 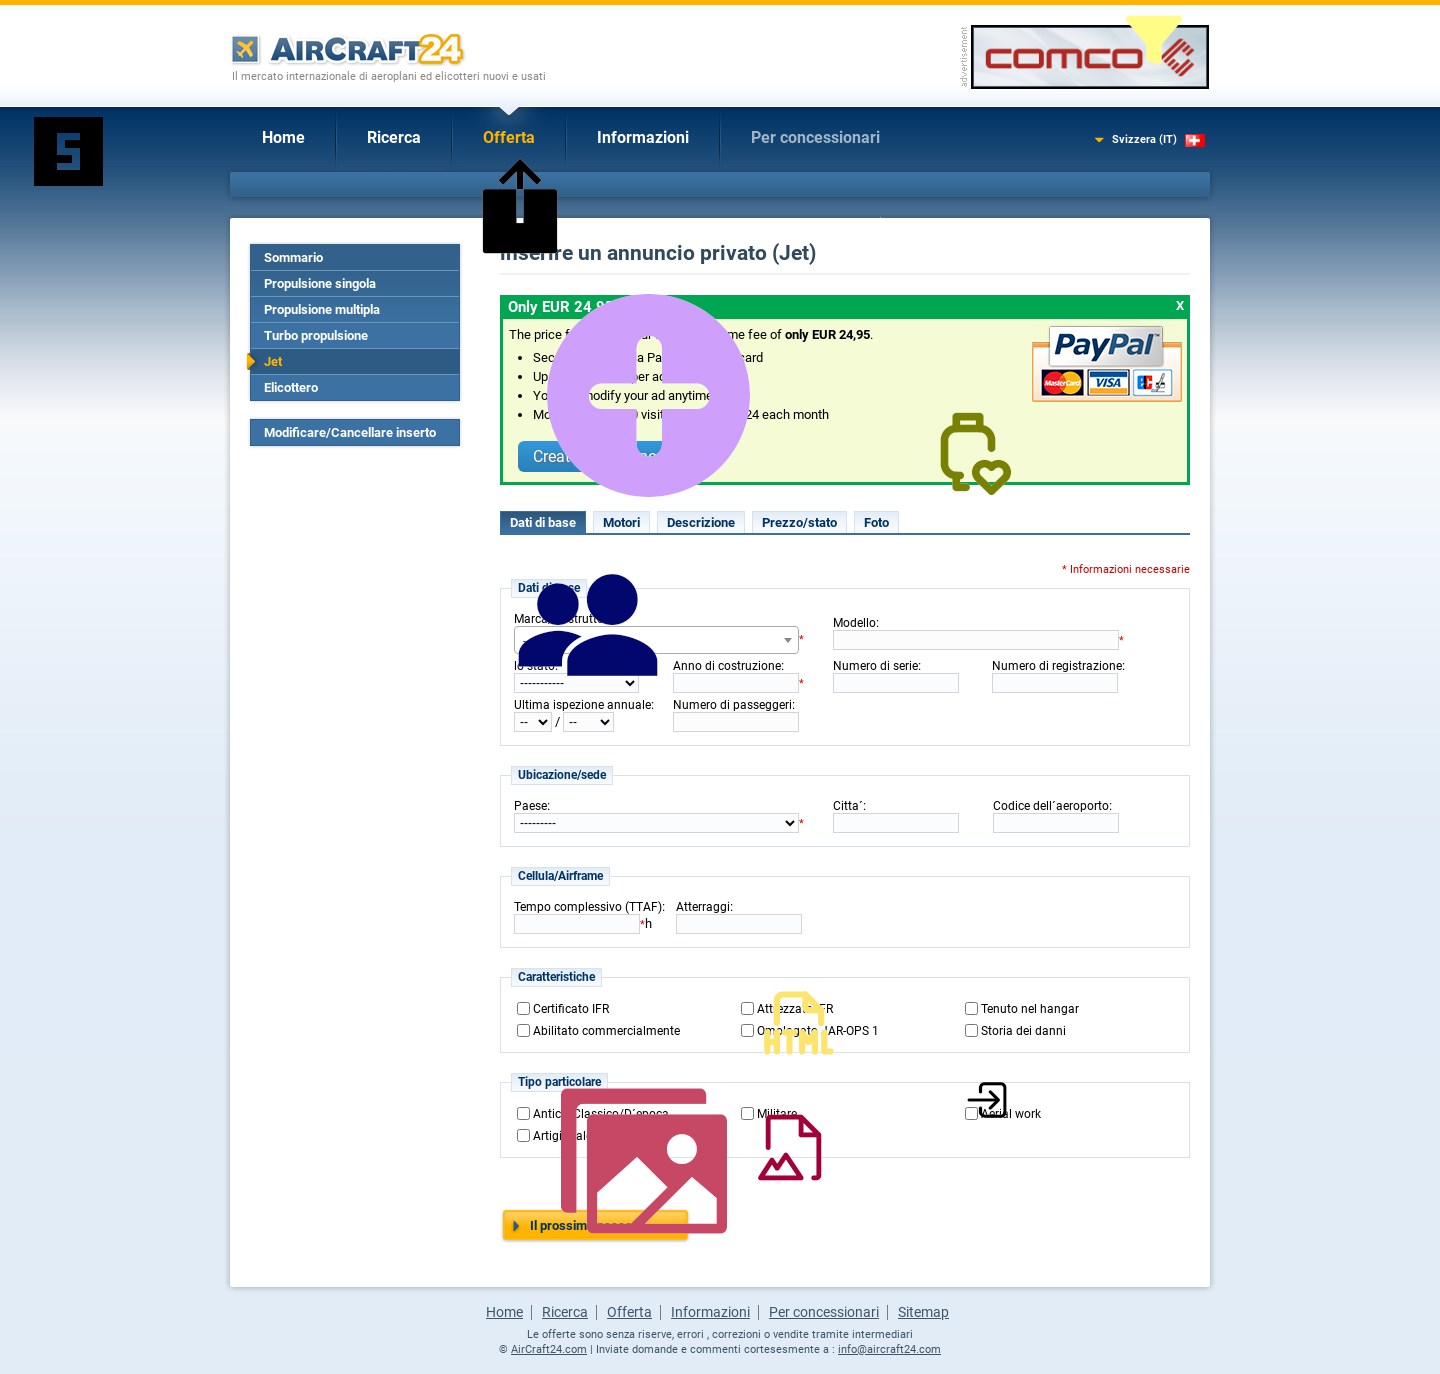 I want to click on indicates an HTML file type, so click(x=799, y=1023).